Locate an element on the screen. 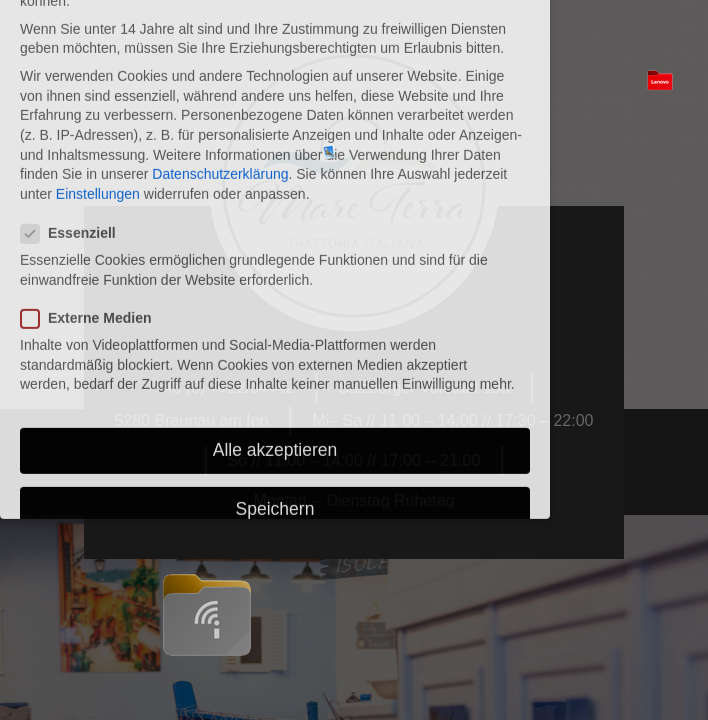 The image size is (708, 720). share content via email is located at coordinates (329, 152).